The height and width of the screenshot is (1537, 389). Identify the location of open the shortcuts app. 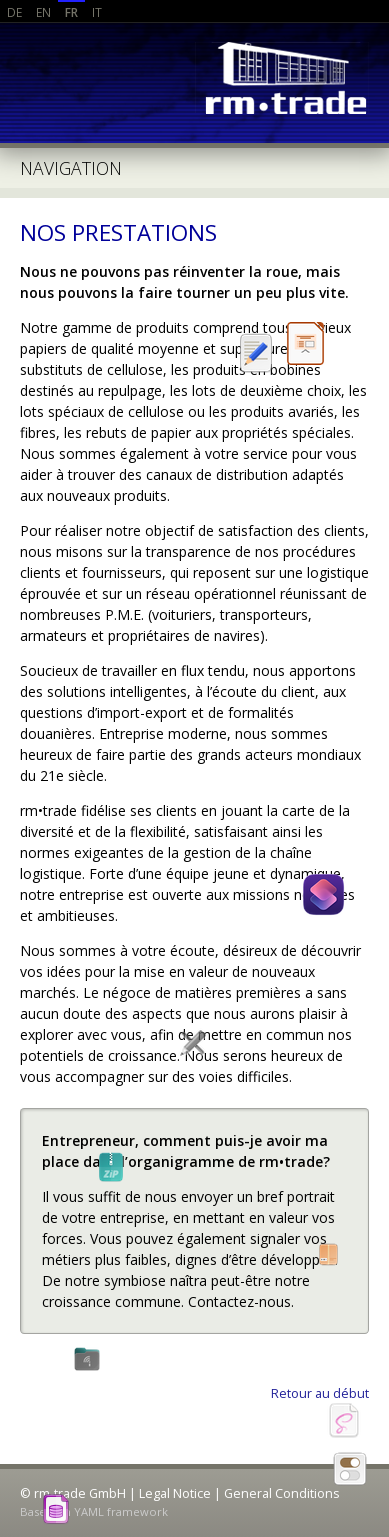
(323, 894).